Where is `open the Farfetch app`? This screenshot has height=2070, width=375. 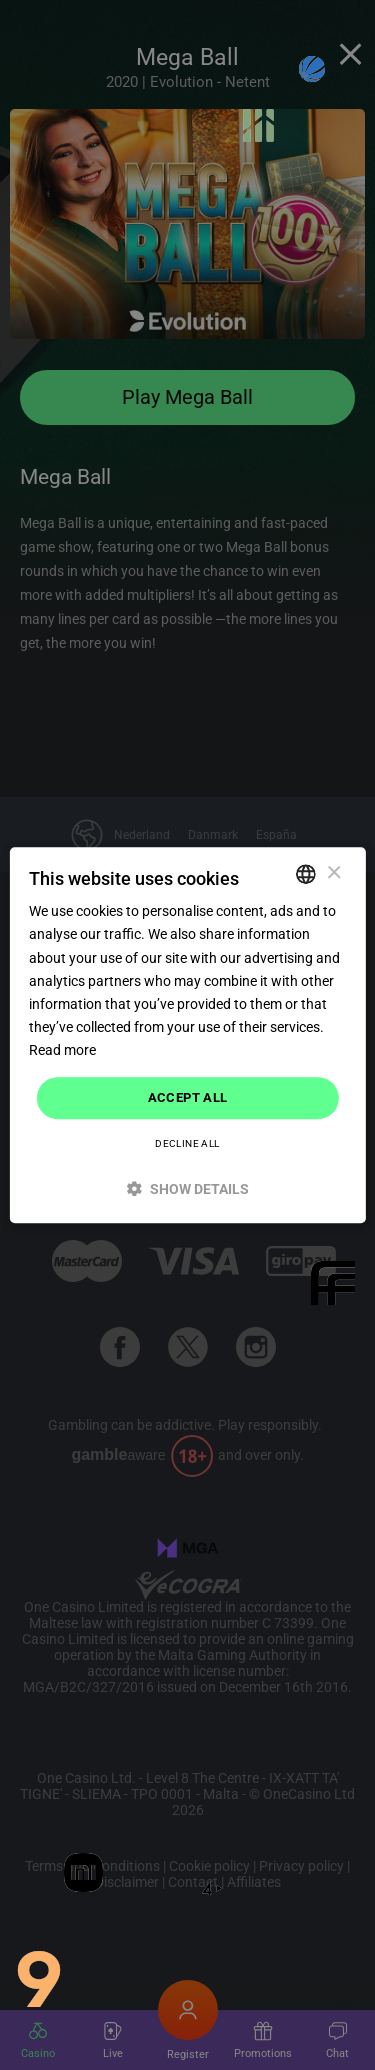
open the Farfetch app is located at coordinates (333, 1283).